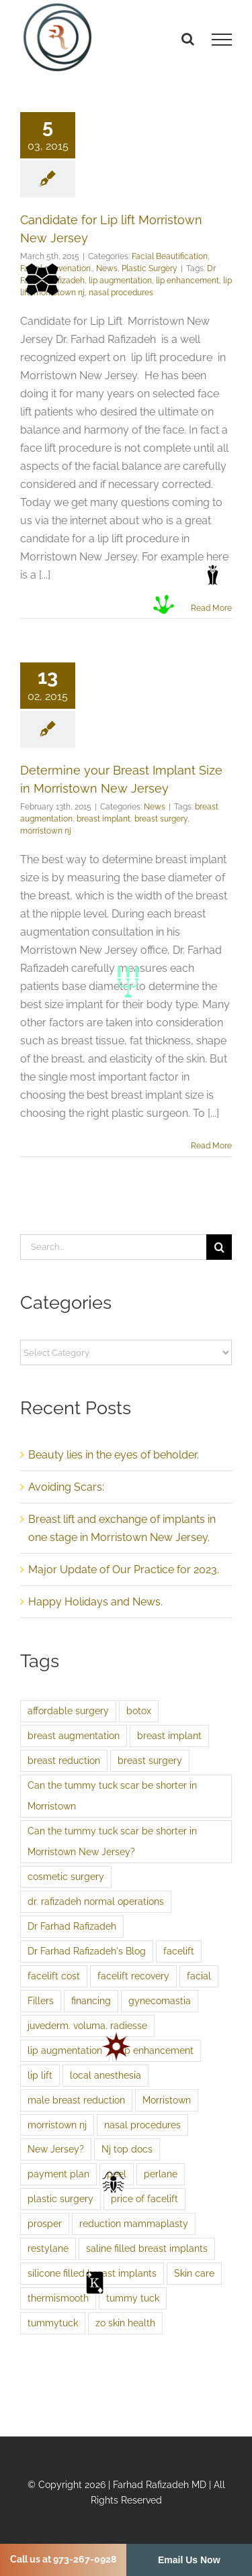  What do you see at coordinates (113, 2182) in the screenshot?
I see `indicates a bug or issue in the system` at bounding box center [113, 2182].